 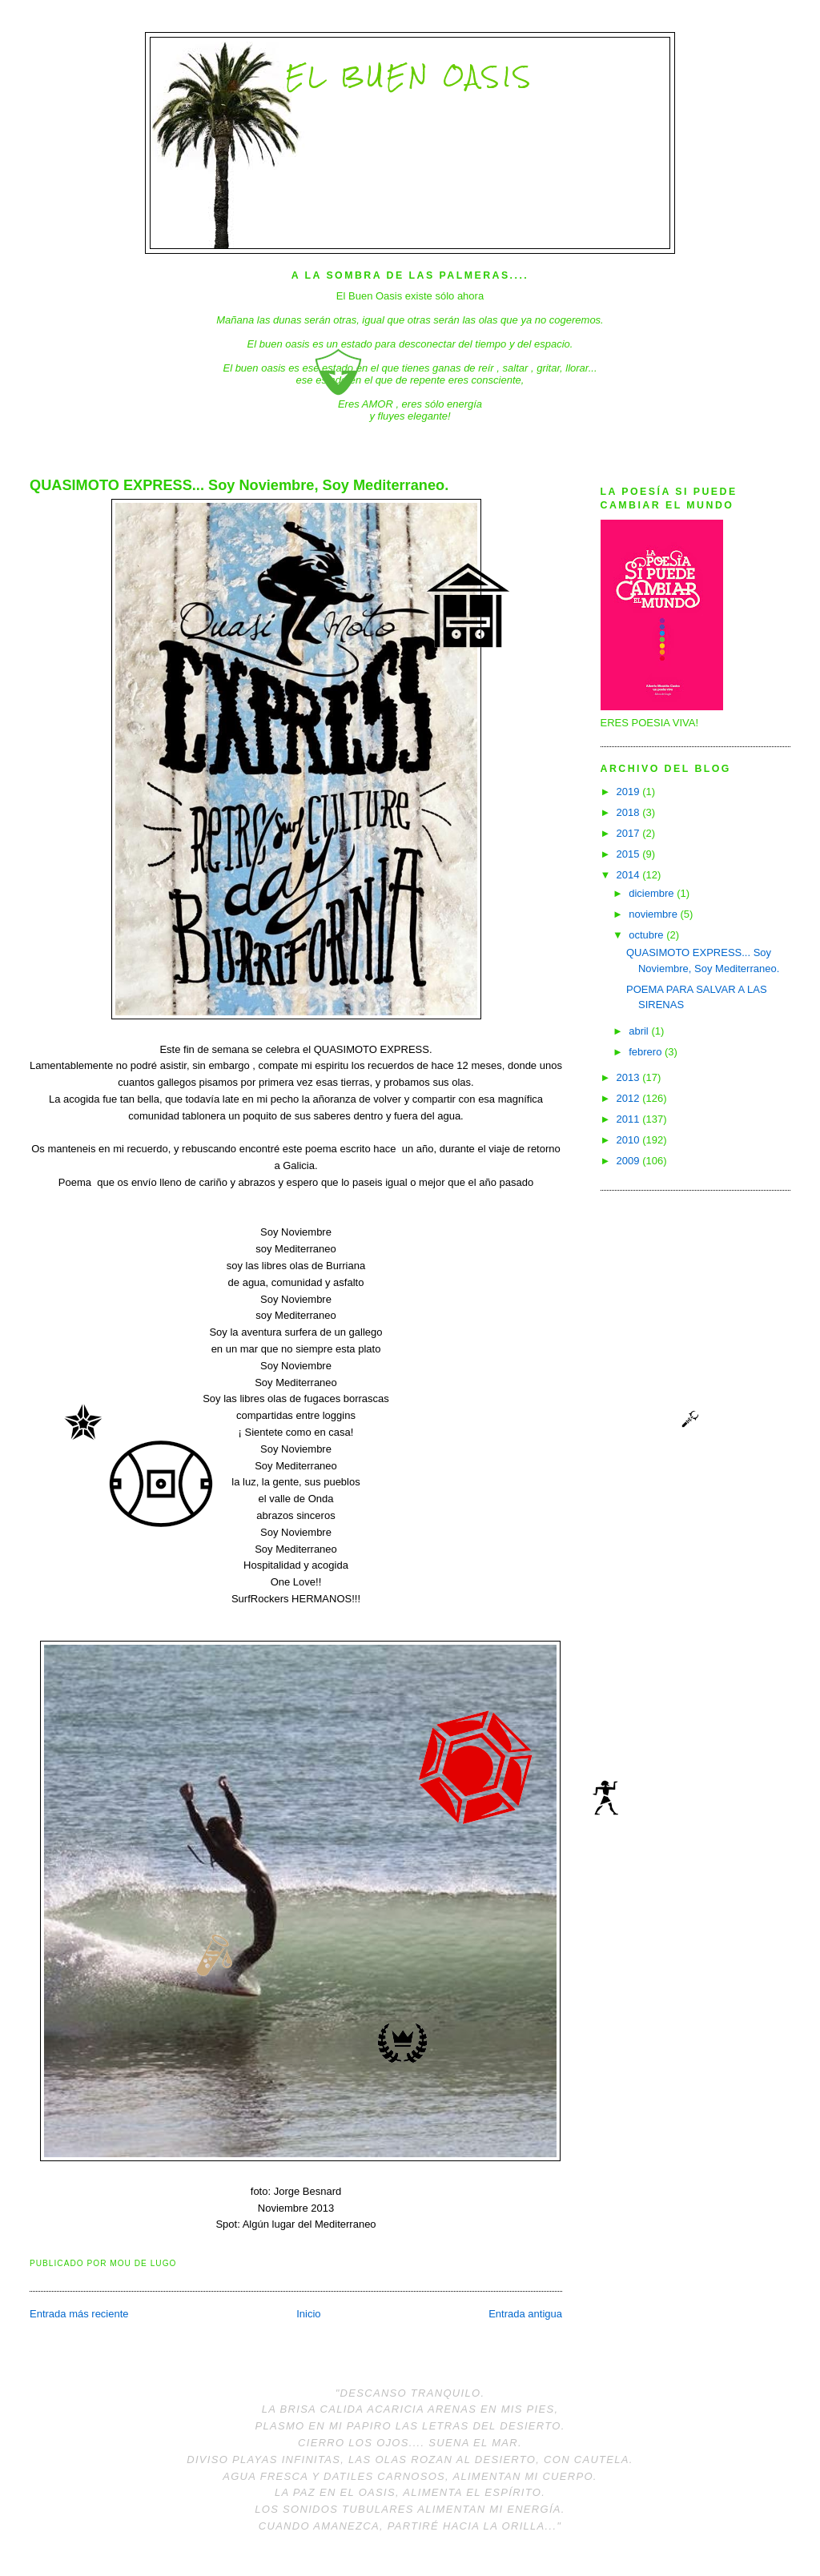 I want to click on staryu pokémon icon from a game interface, so click(x=83, y=1422).